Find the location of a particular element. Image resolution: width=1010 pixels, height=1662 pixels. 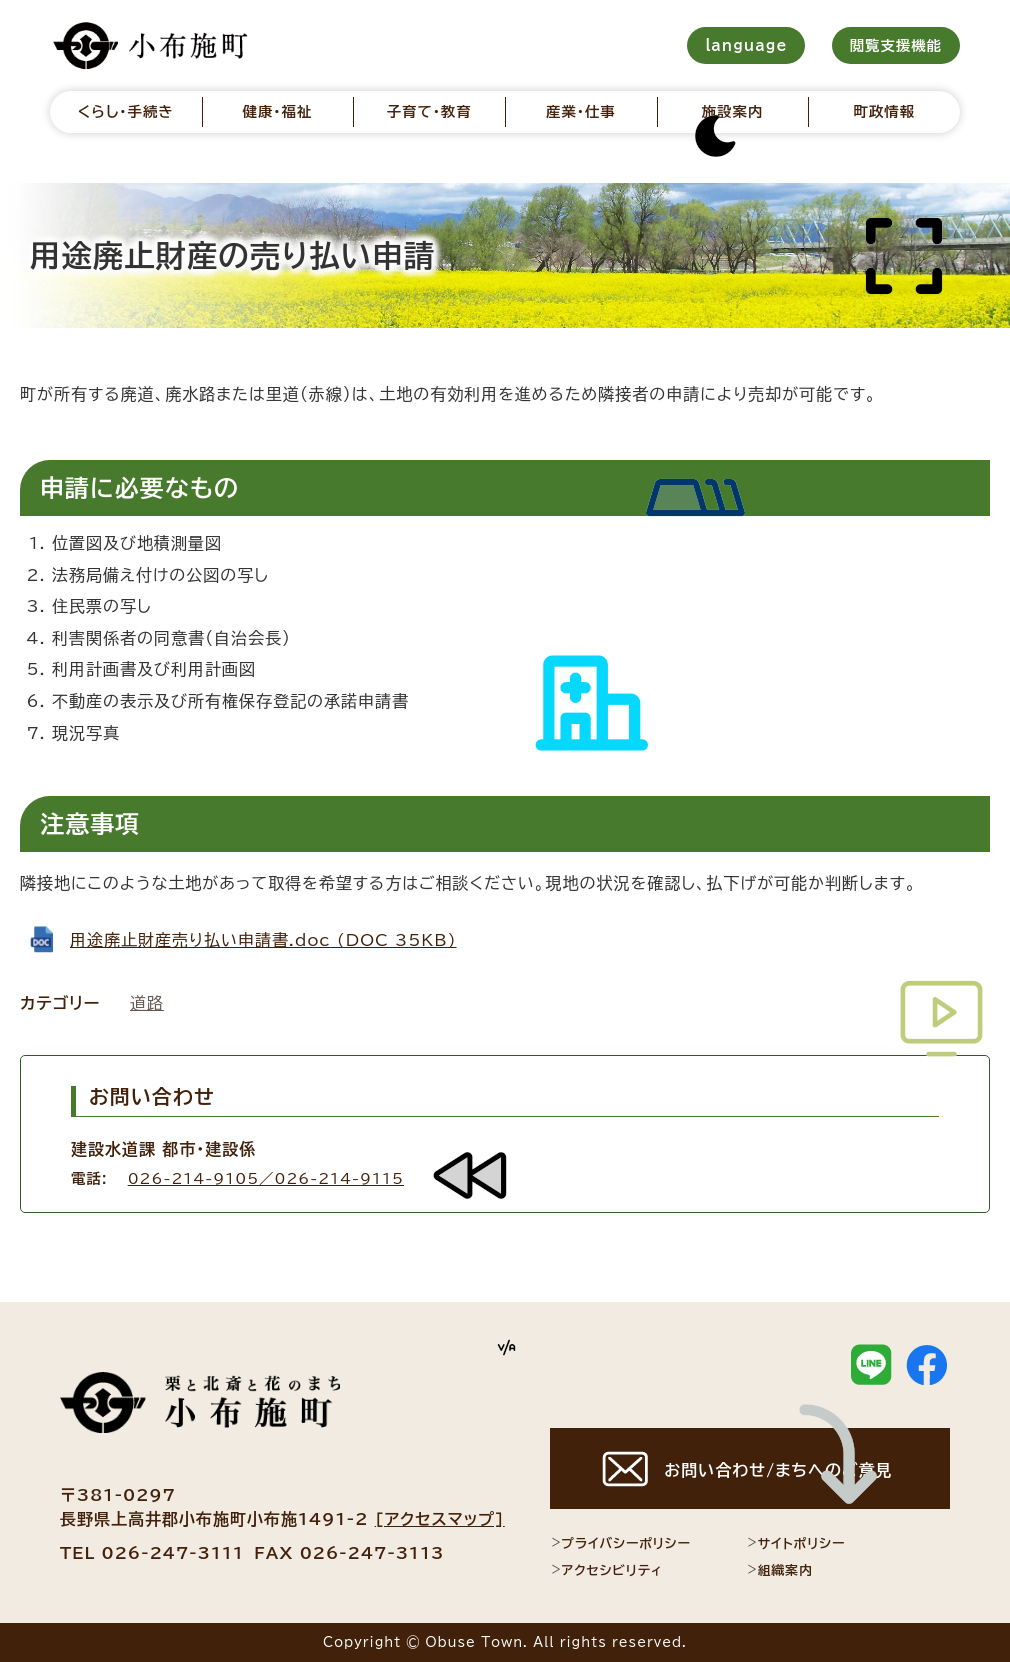

play video on desktop display is located at coordinates (941, 1015).